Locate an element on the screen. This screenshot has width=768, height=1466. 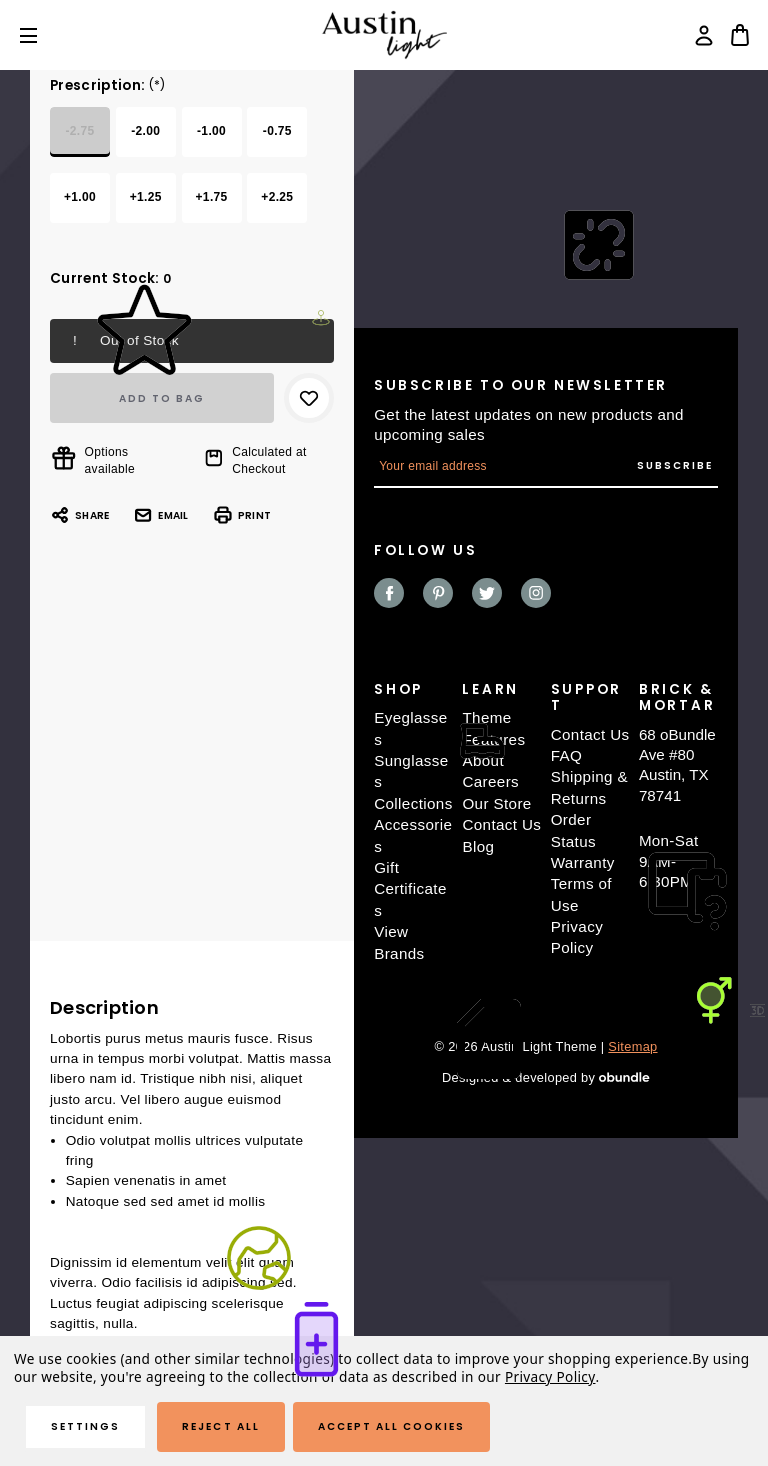
disconnect or unlink a connected account is located at coordinates (599, 245).